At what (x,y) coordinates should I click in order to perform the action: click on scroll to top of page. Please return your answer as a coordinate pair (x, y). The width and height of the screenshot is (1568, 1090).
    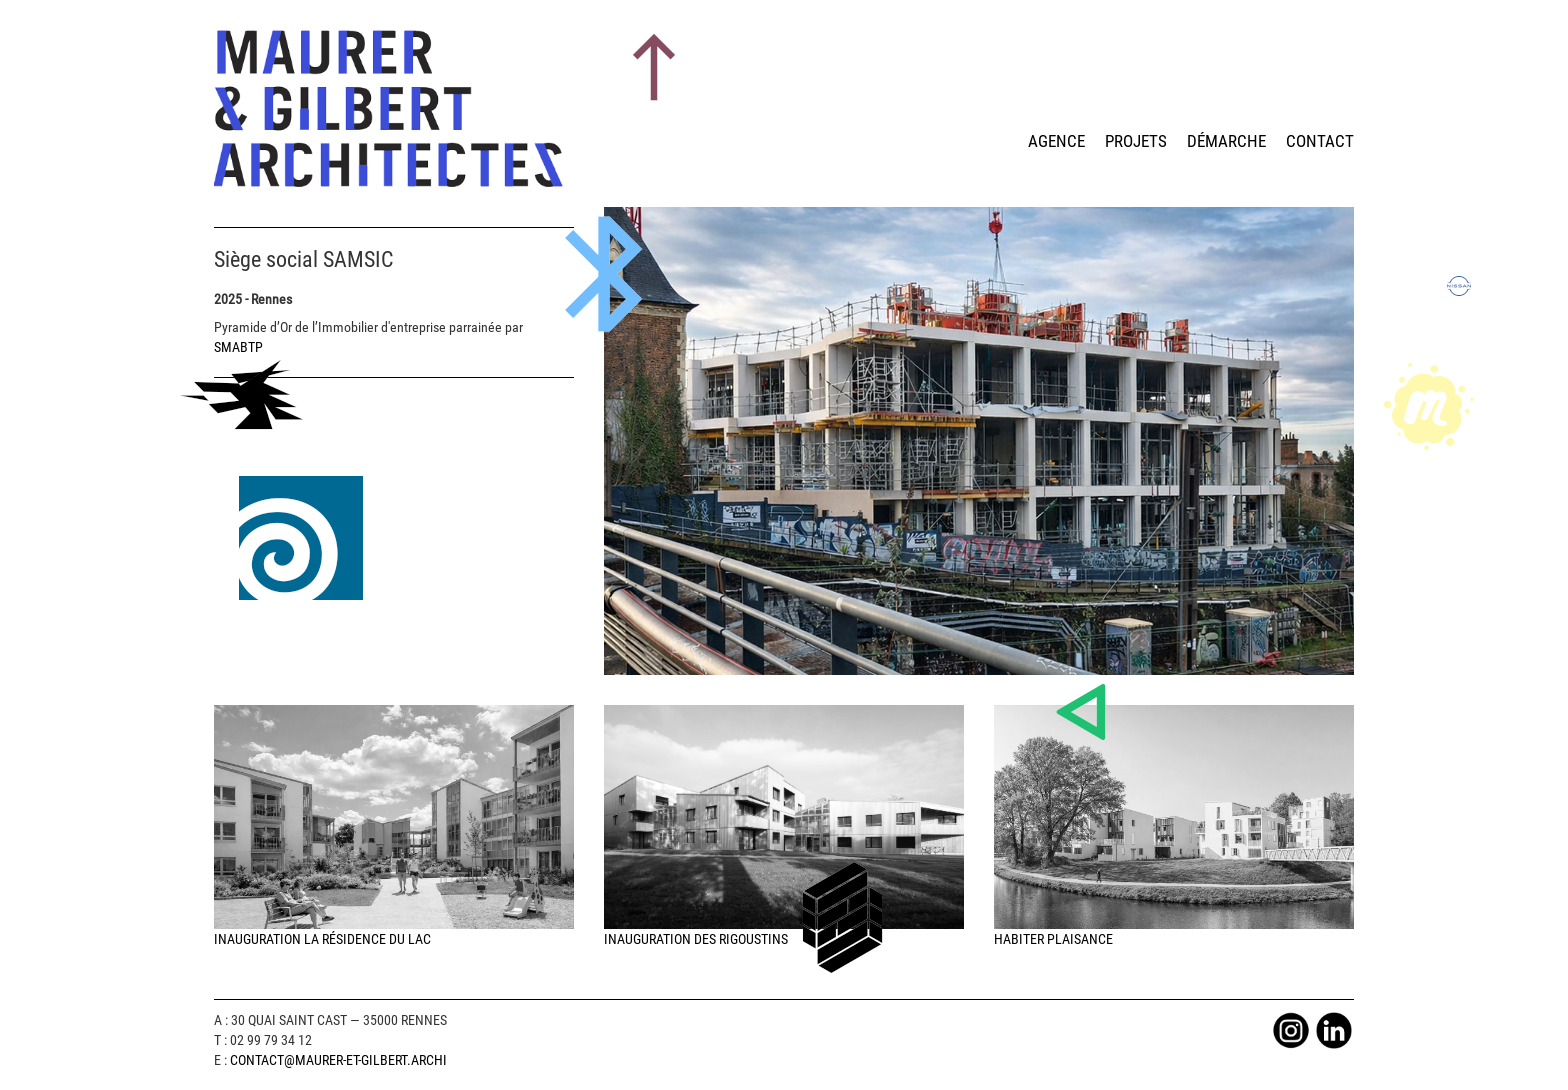
    Looking at the image, I should click on (654, 67).